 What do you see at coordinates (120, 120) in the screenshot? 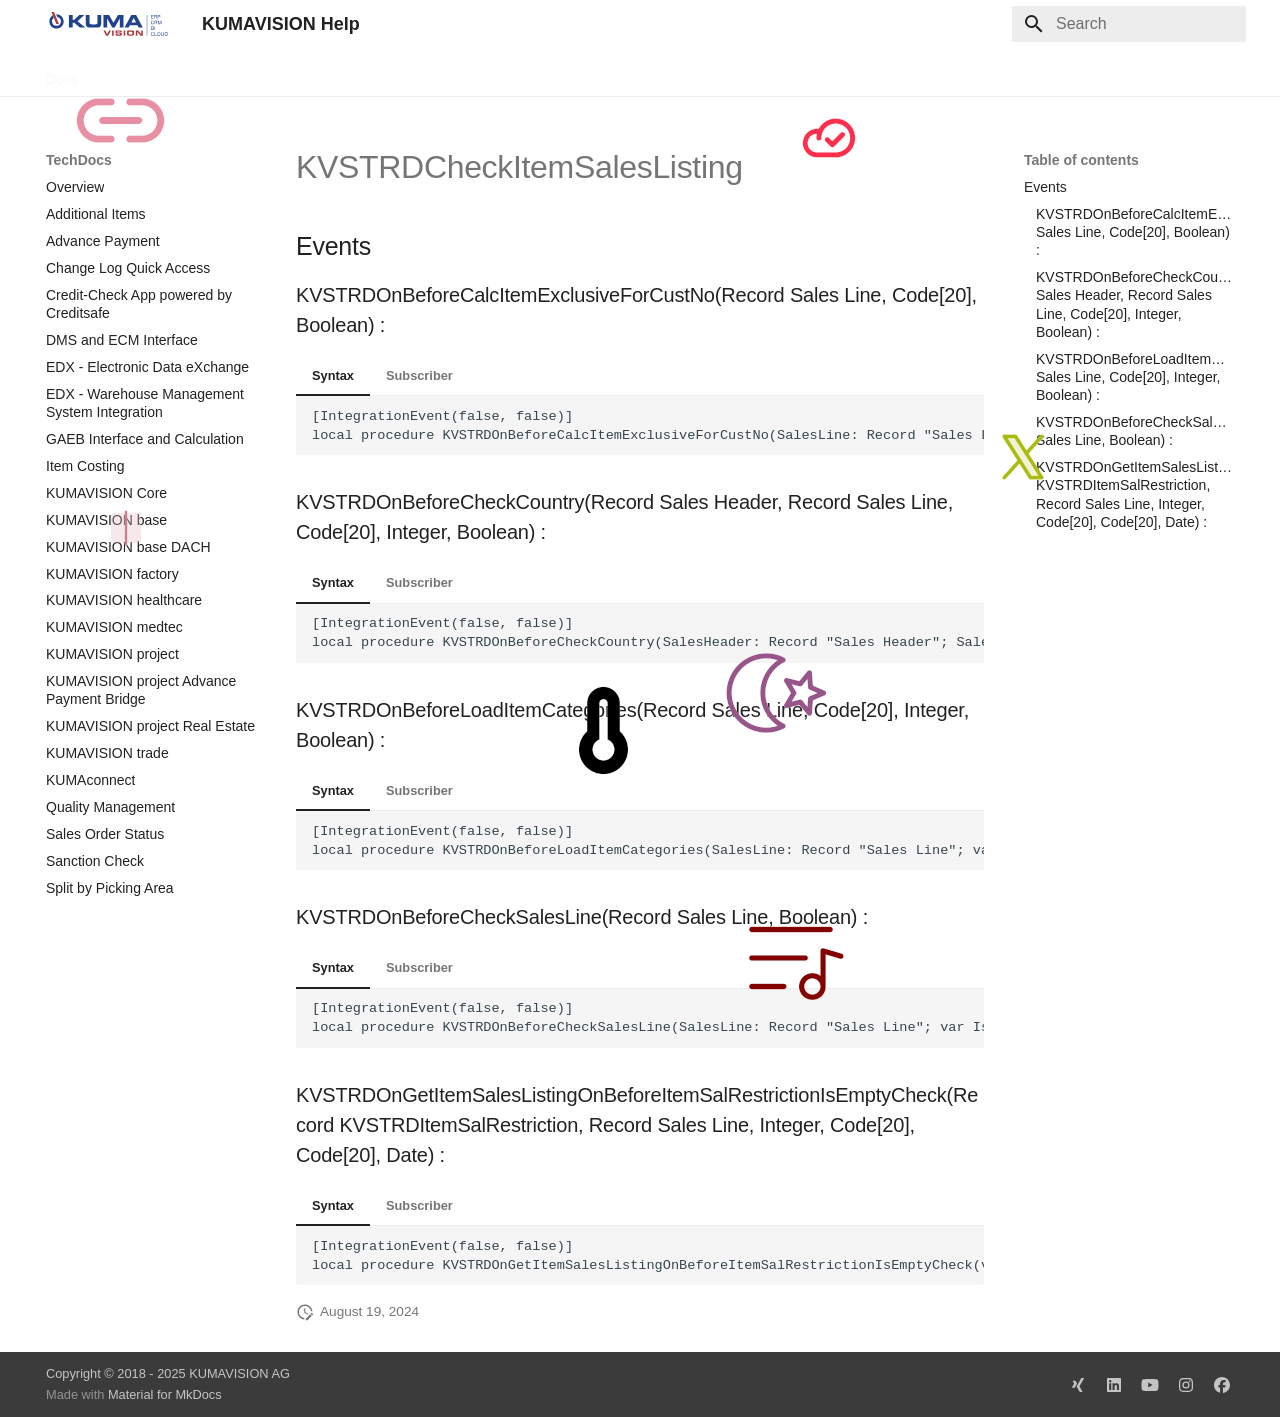
I see `copy or share a link` at bounding box center [120, 120].